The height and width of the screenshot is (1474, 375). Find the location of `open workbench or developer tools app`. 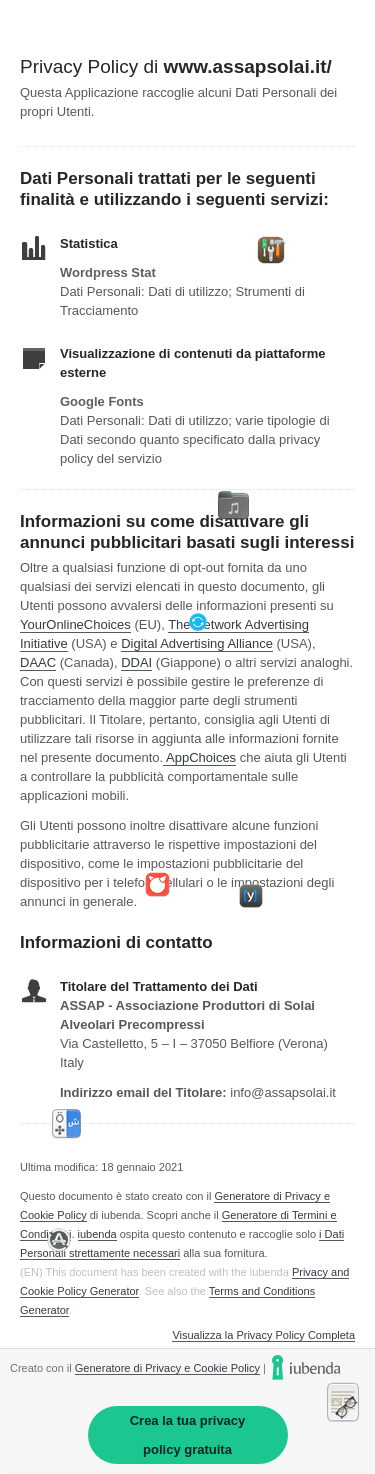

open workbench or developer tools app is located at coordinates (271, 250).